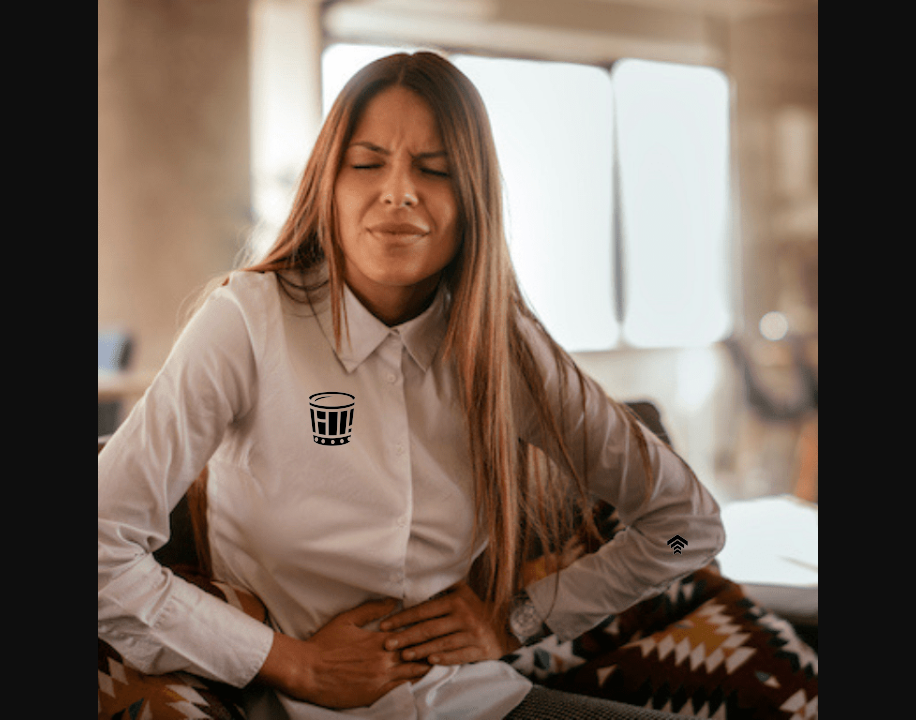 The width and height of the screenshot is (916, 720). I want to click on upgrade your character or item, so click(677, 544).